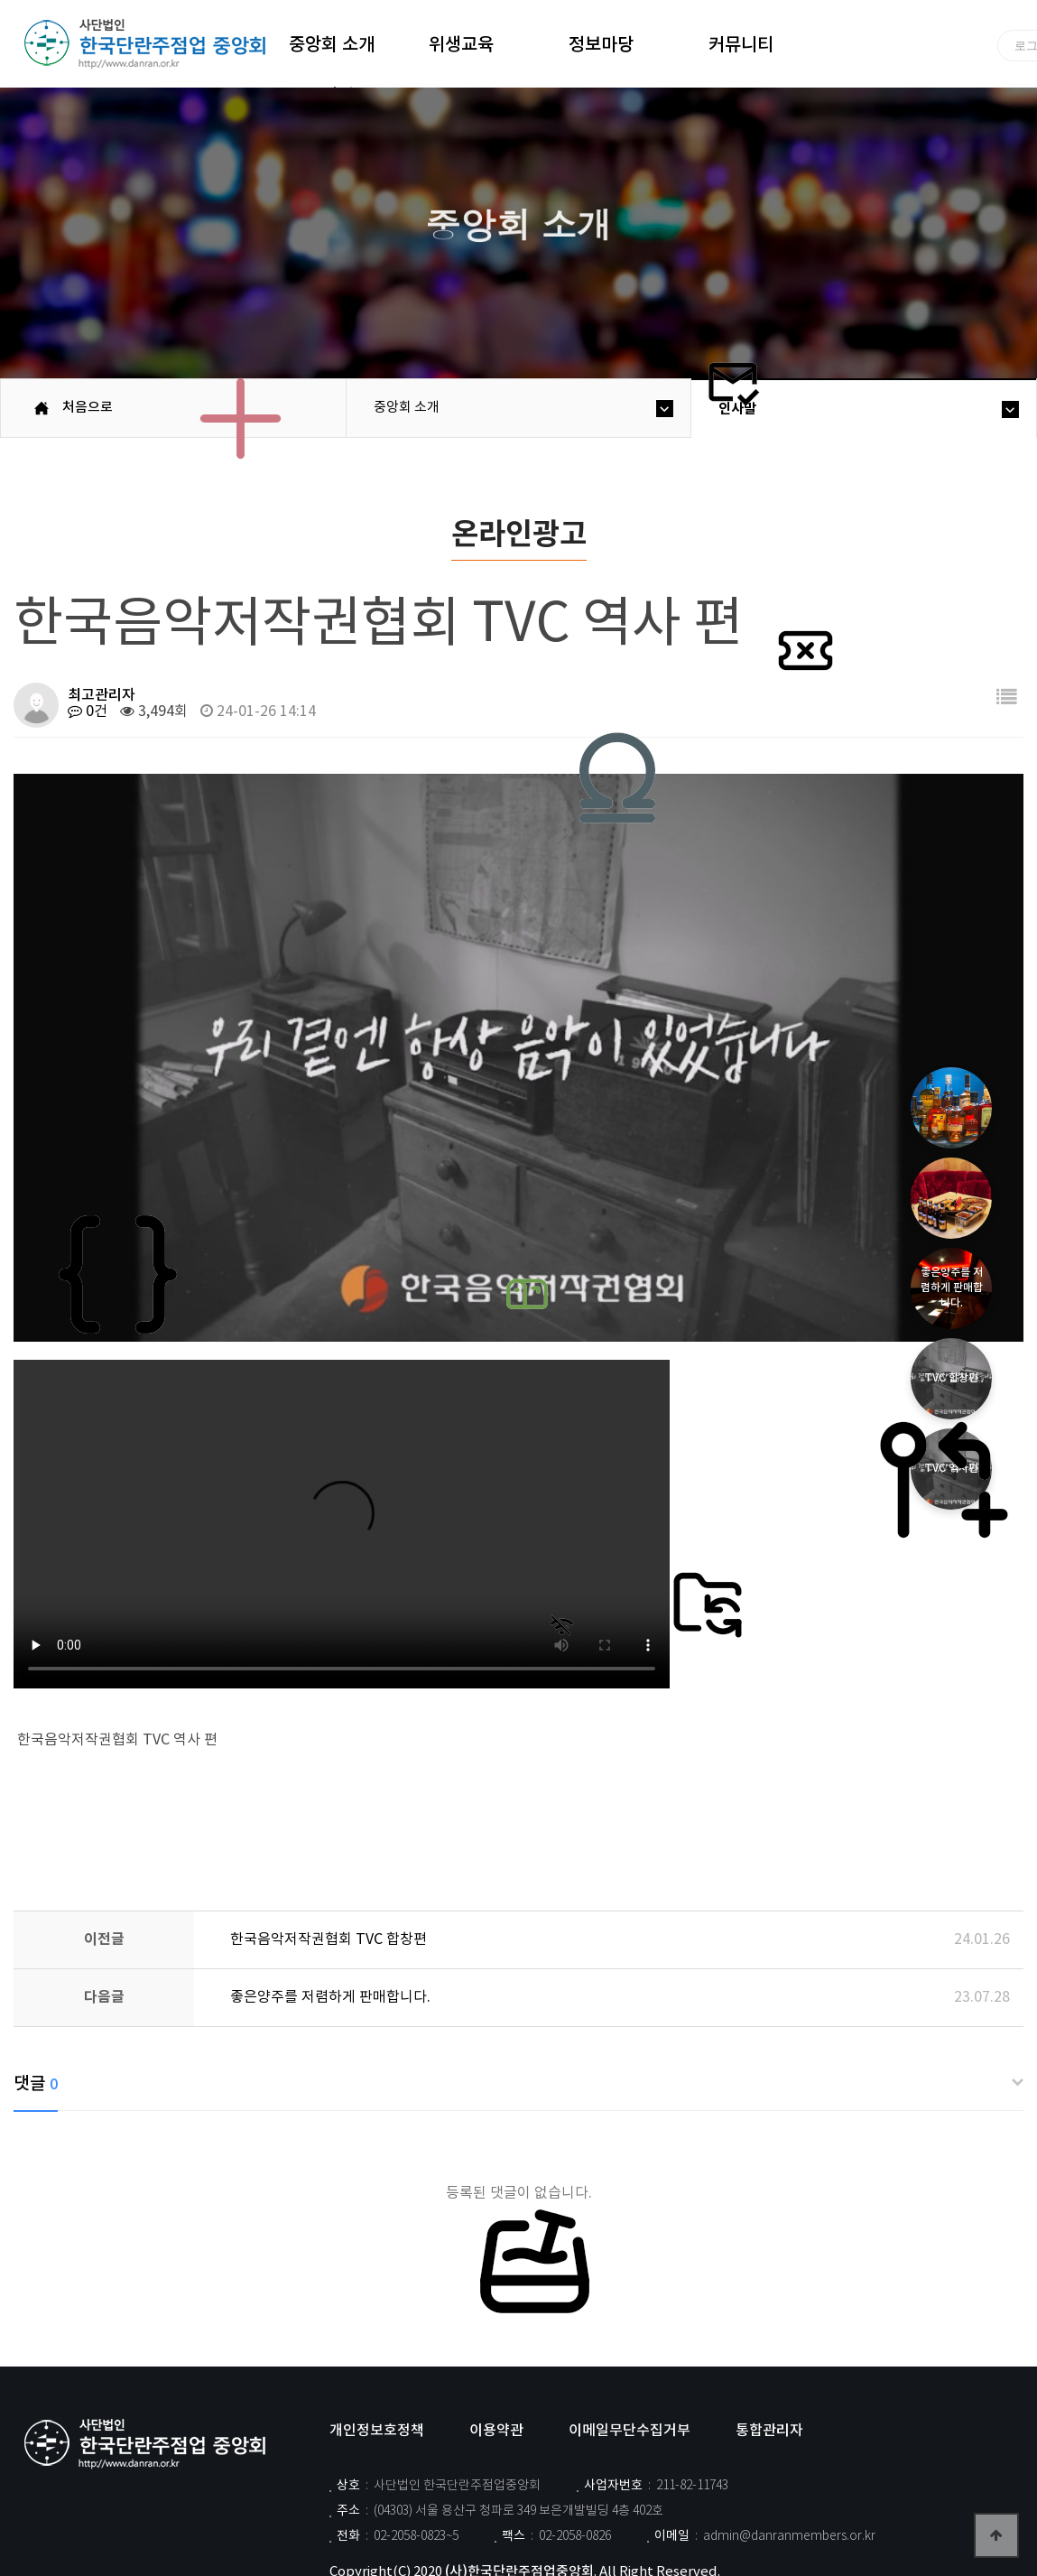 Image resolution: width=1037 pixels, height=2576 pixels. Describe the element at coordinates (117, 1274) in the screenshot. I see `view or edit JSON data` at that location.